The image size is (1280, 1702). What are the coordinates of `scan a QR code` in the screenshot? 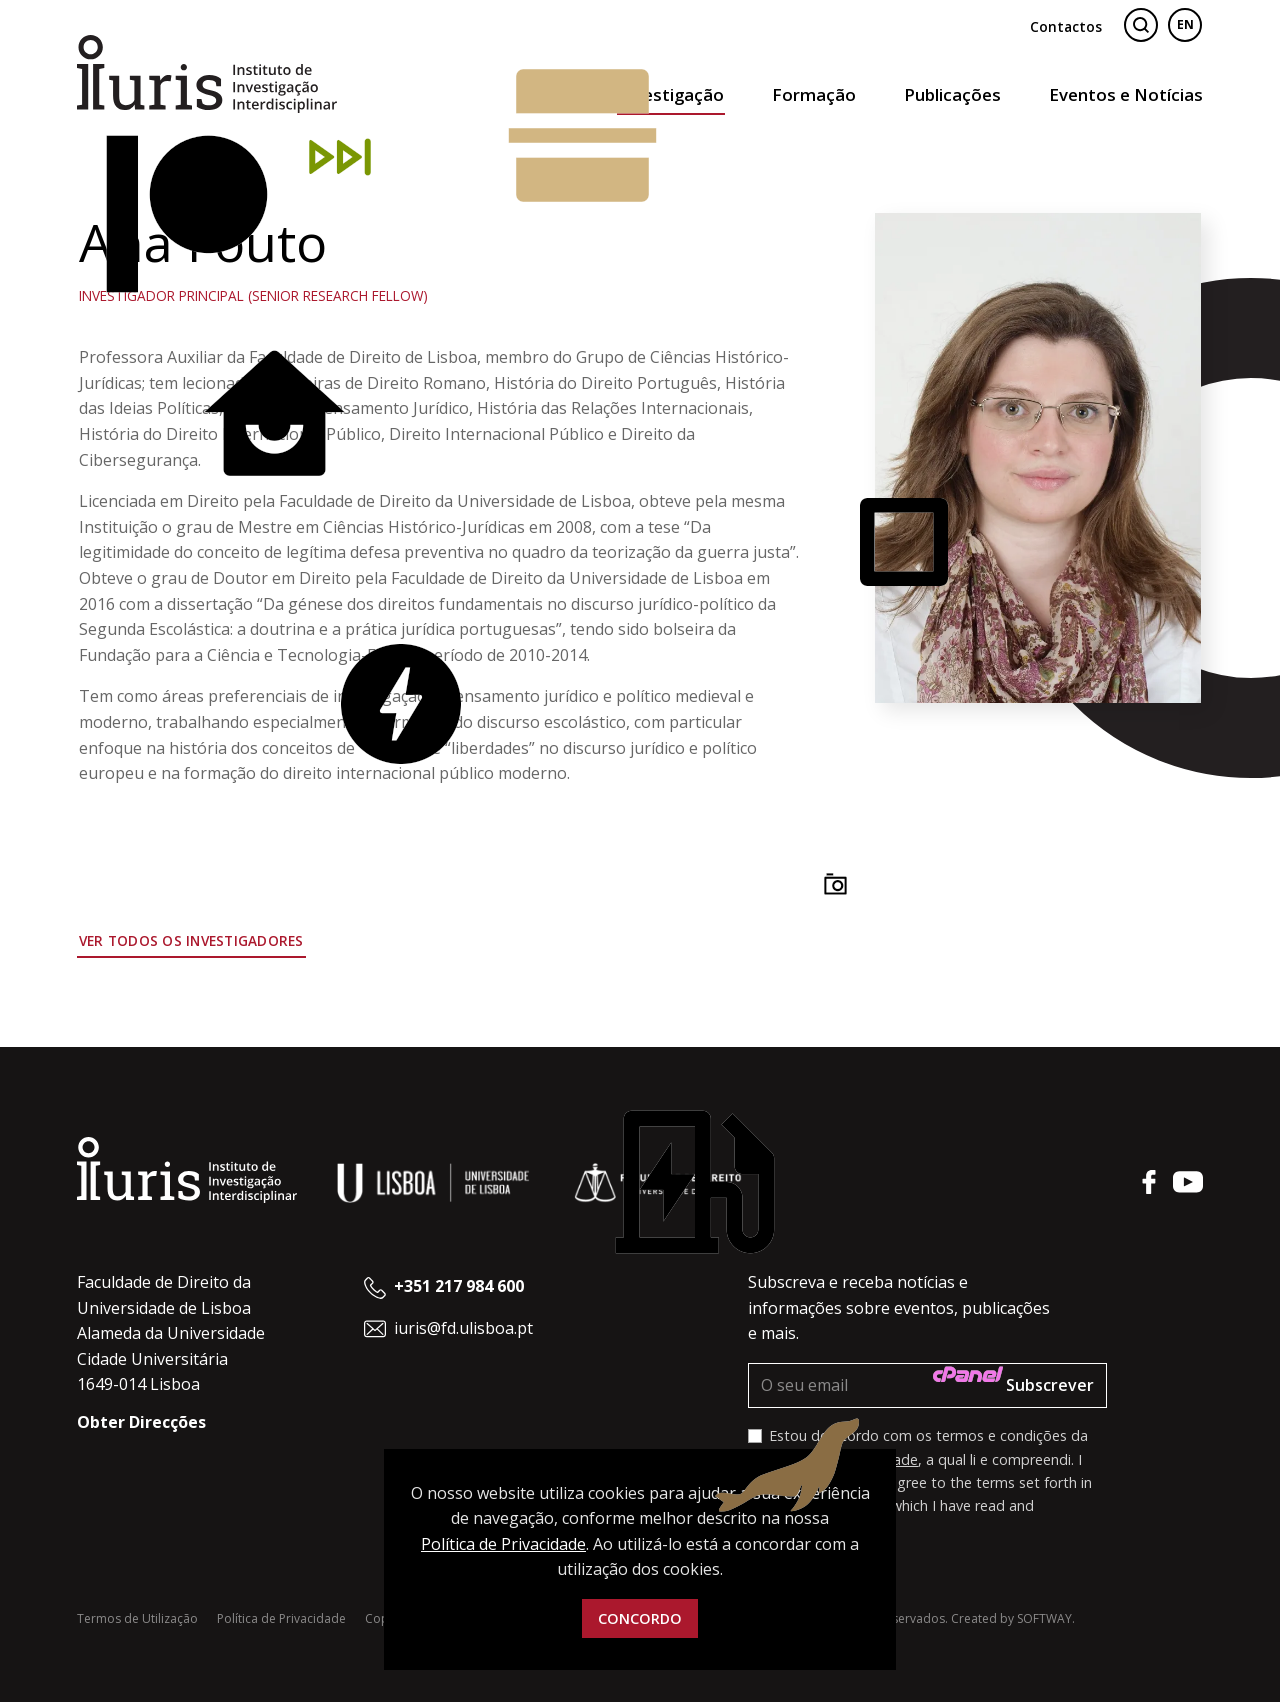 It's located at (582, 135).